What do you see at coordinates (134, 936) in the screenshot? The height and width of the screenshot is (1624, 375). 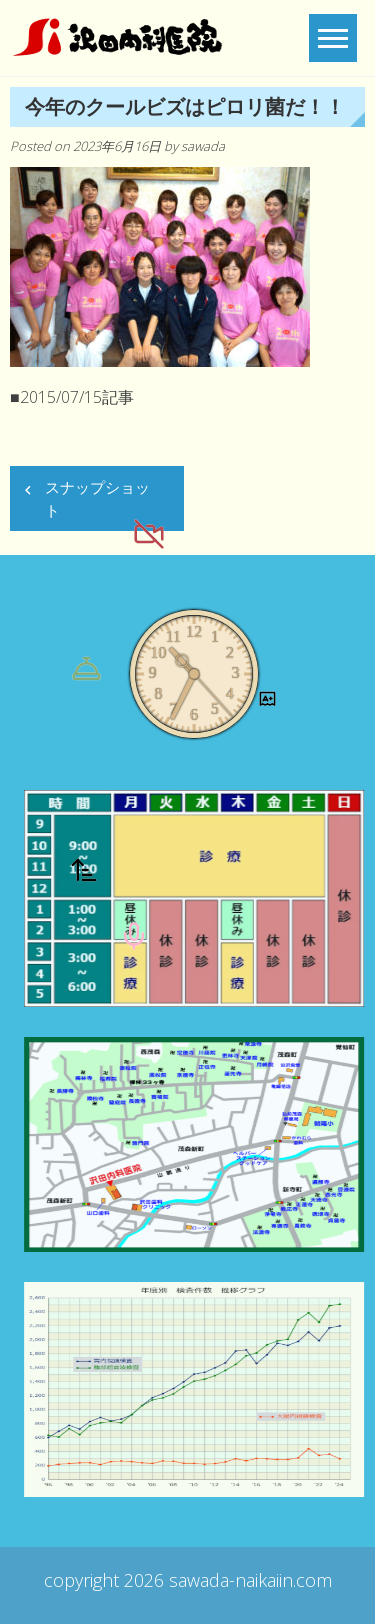 I see `tap to start voice input` at bounding box center [134, 936].